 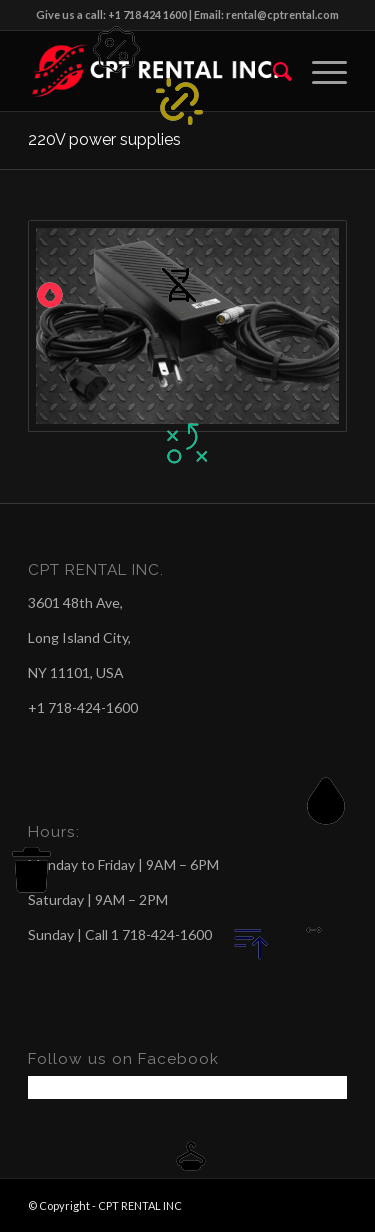 What do you see at coordinates (191, 1156) in the screenshot?
I see `browse clothing or wardrobe items` at bounding box center [191, 1156].